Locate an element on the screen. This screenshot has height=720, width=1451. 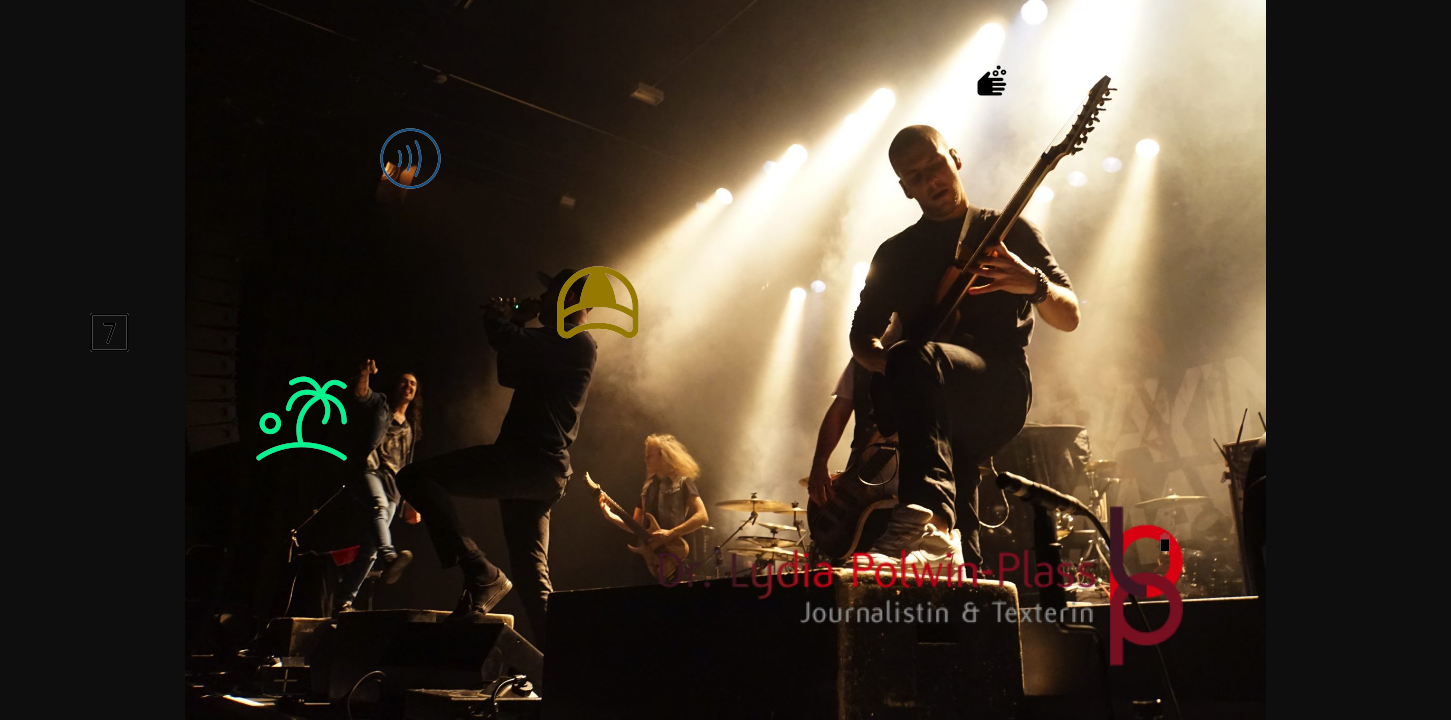
select headwear or cap accessory is located at coordinates (598, 307).